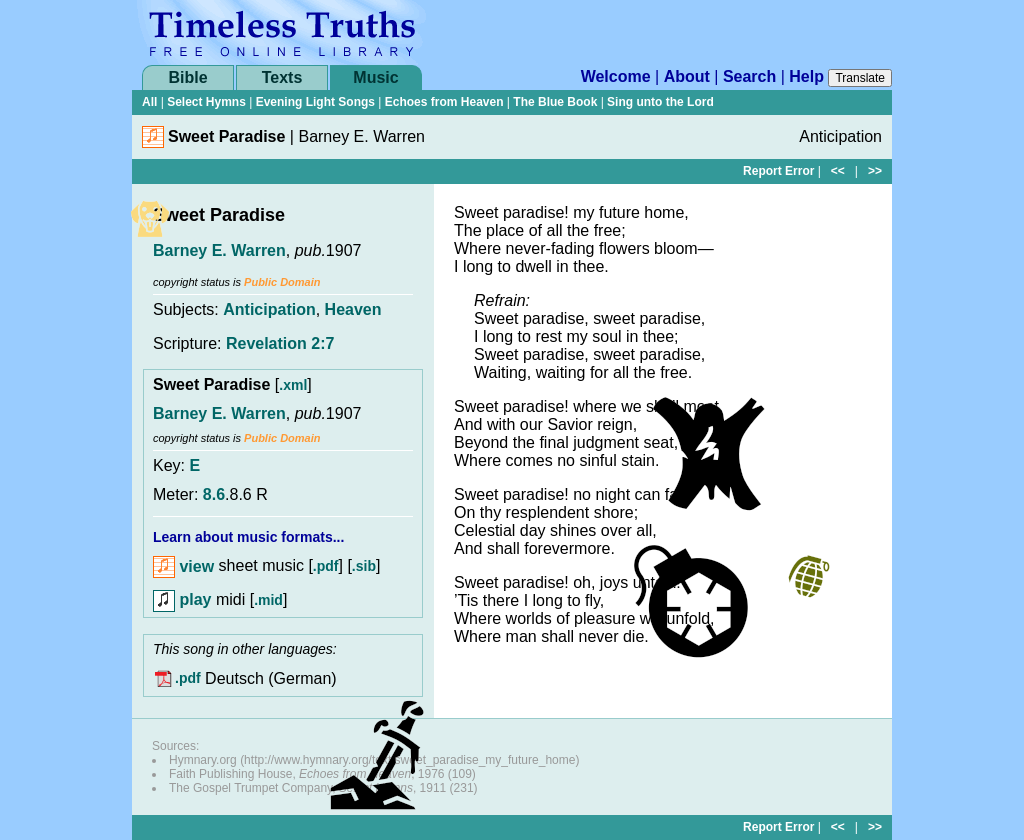 The image size is (1024, 840). I want to click on activate ice bomb ability or weapon, so click(691, 601).